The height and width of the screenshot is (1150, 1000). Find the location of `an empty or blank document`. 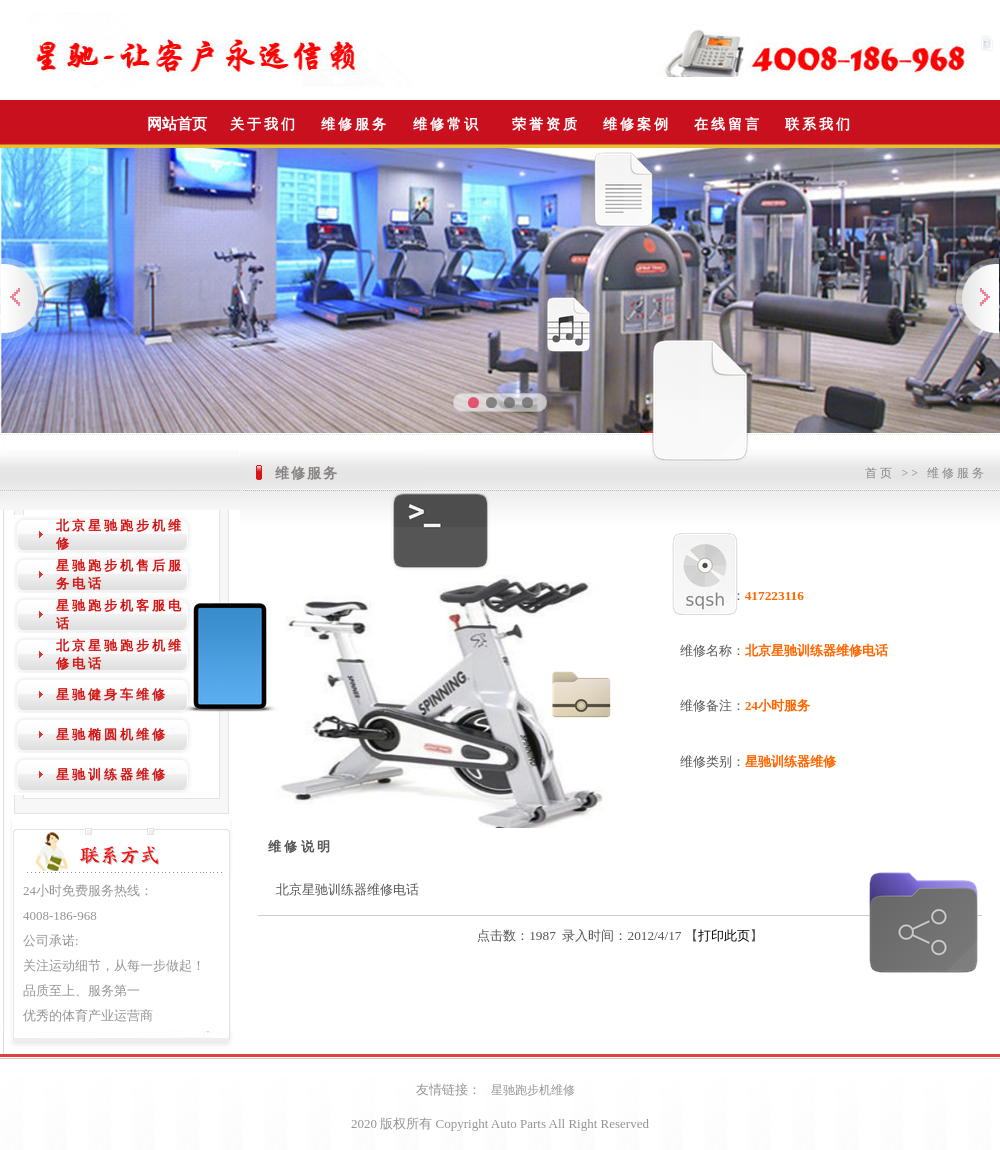

an empty or blank document is located at coordinates (700, 400).